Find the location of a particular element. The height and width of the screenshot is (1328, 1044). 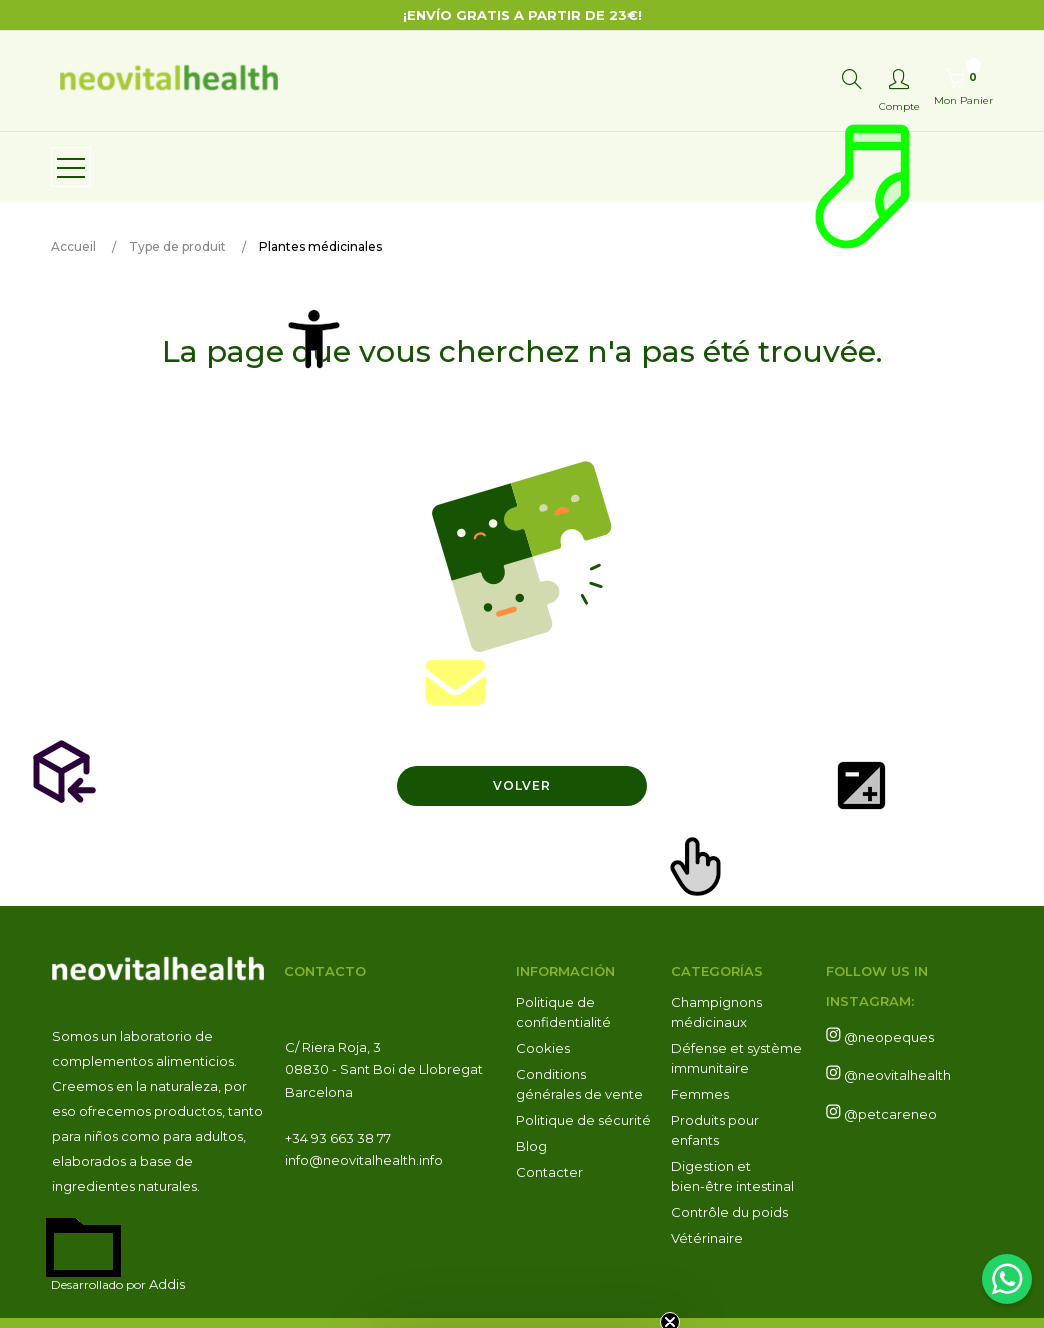

tap or click to select an item is located at coordinates (695, 866).